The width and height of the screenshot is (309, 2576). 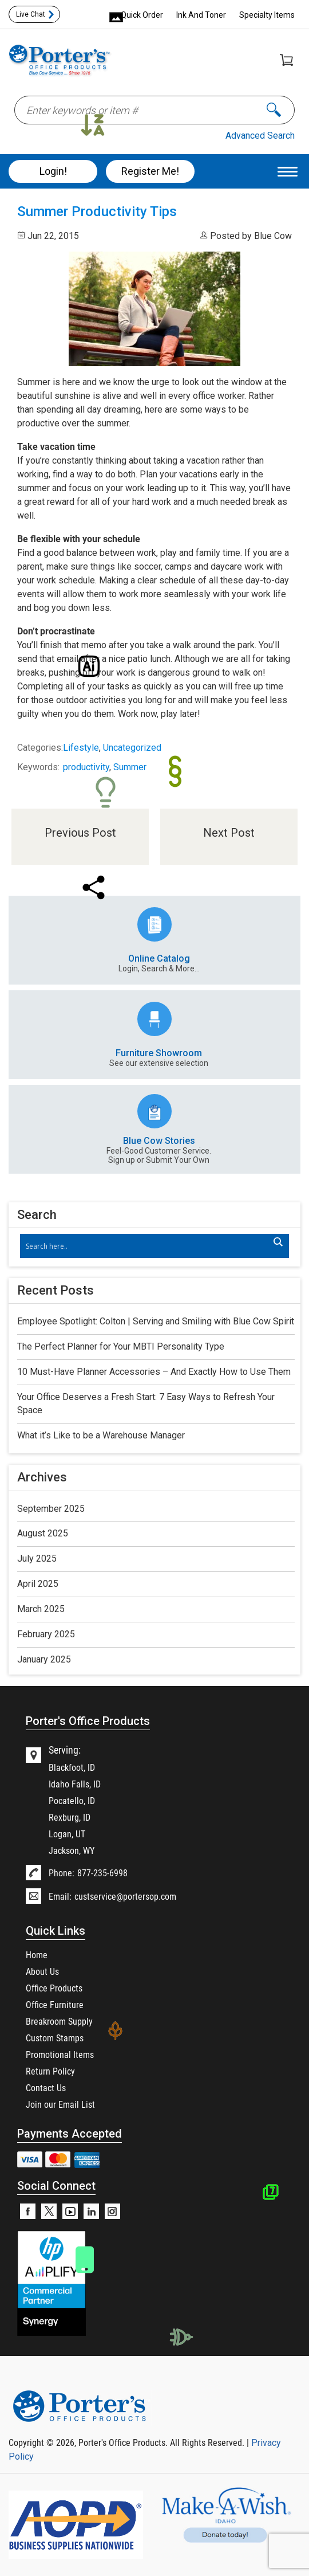 I want to click on view panorama or wide-angle photos, so click(x=116, y=17).